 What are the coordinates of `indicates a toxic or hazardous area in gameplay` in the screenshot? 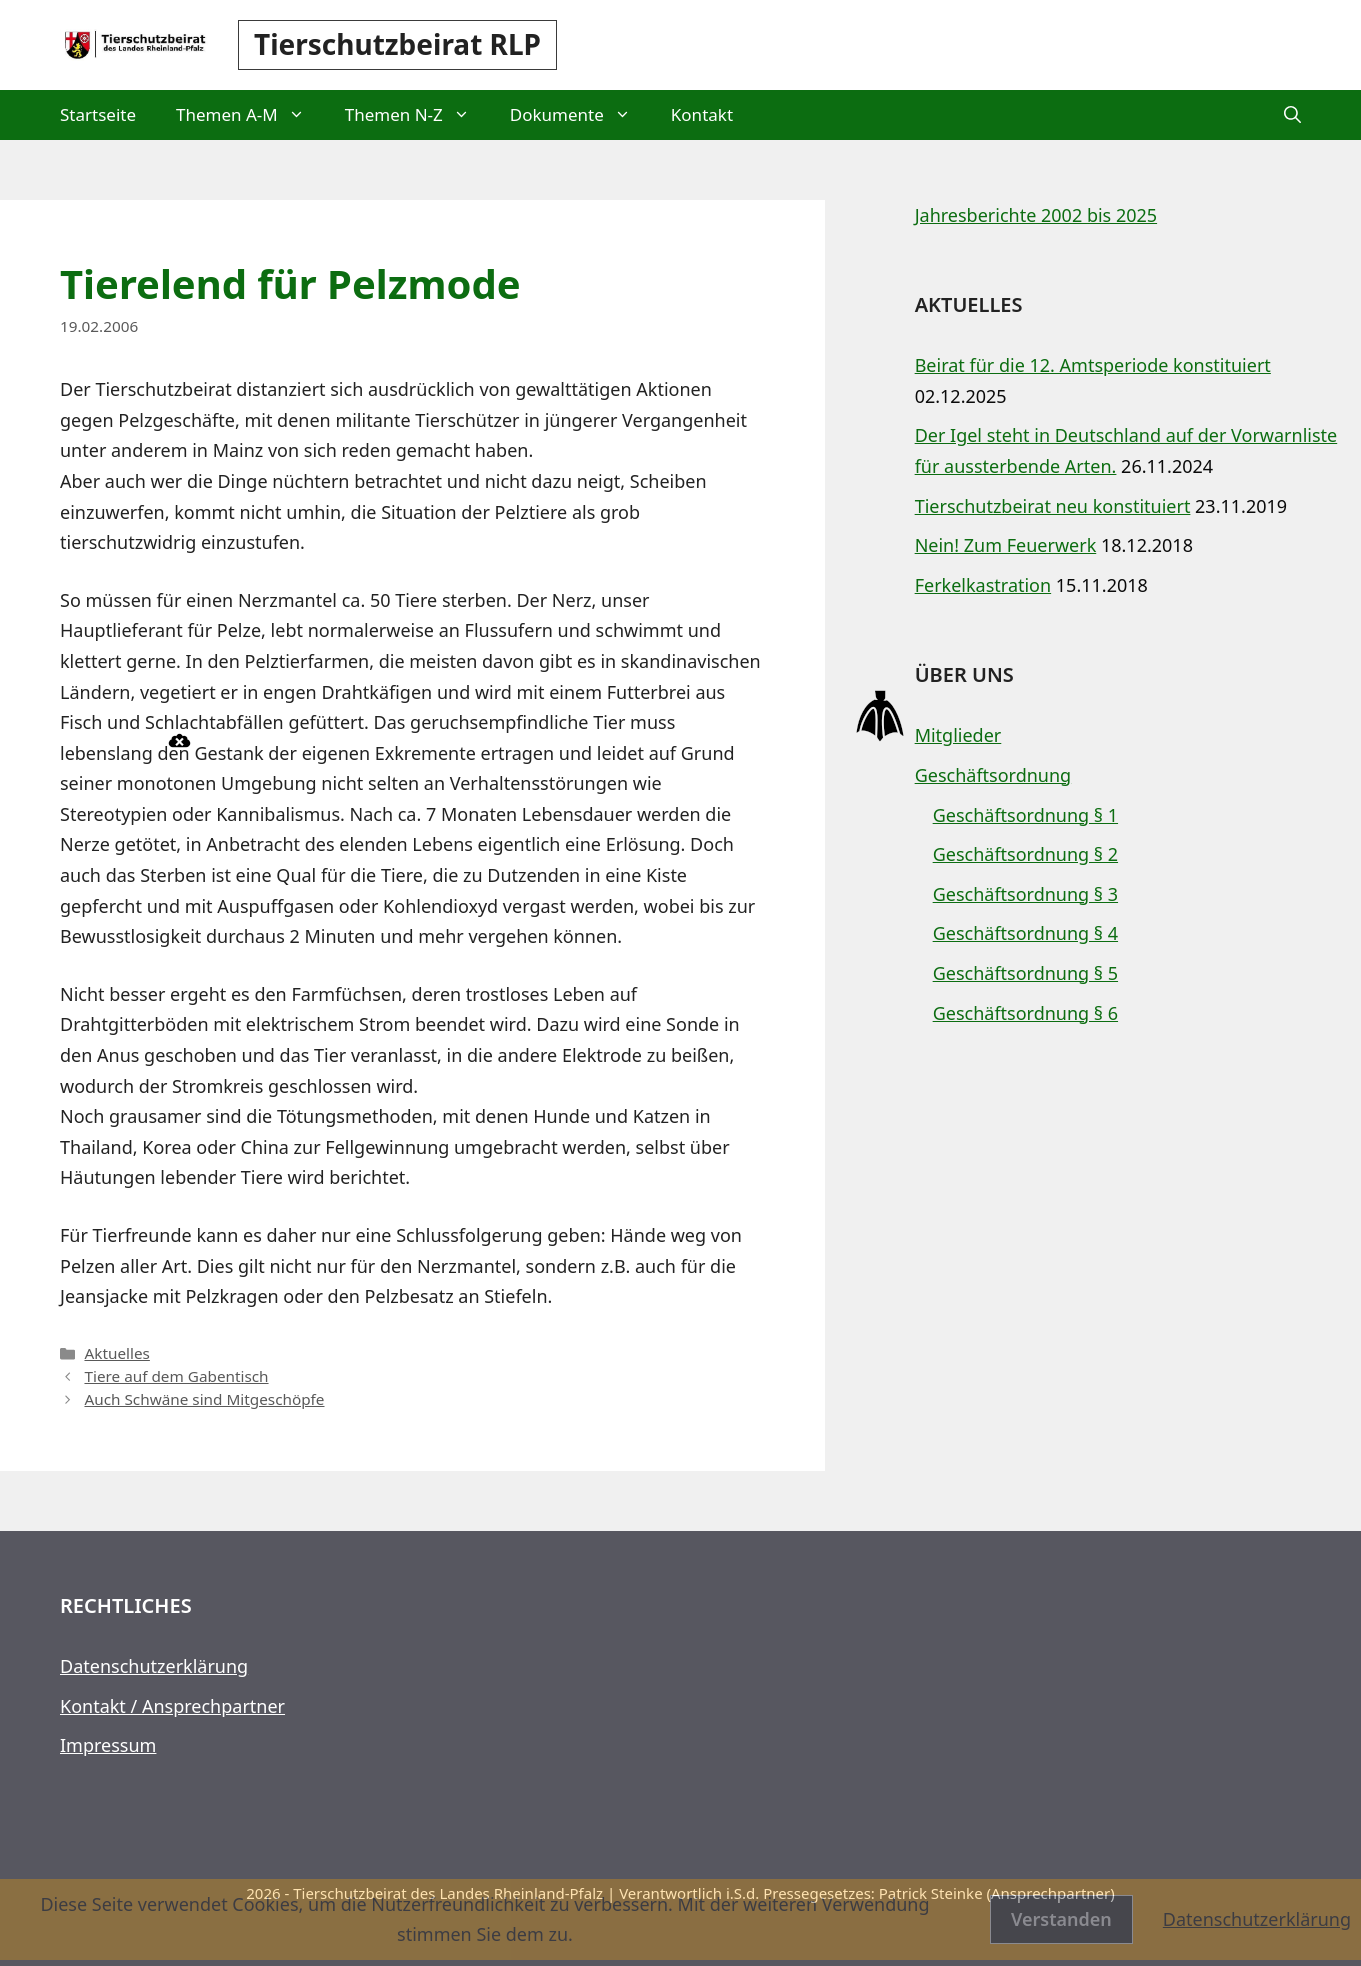 It's located at (179, 740).